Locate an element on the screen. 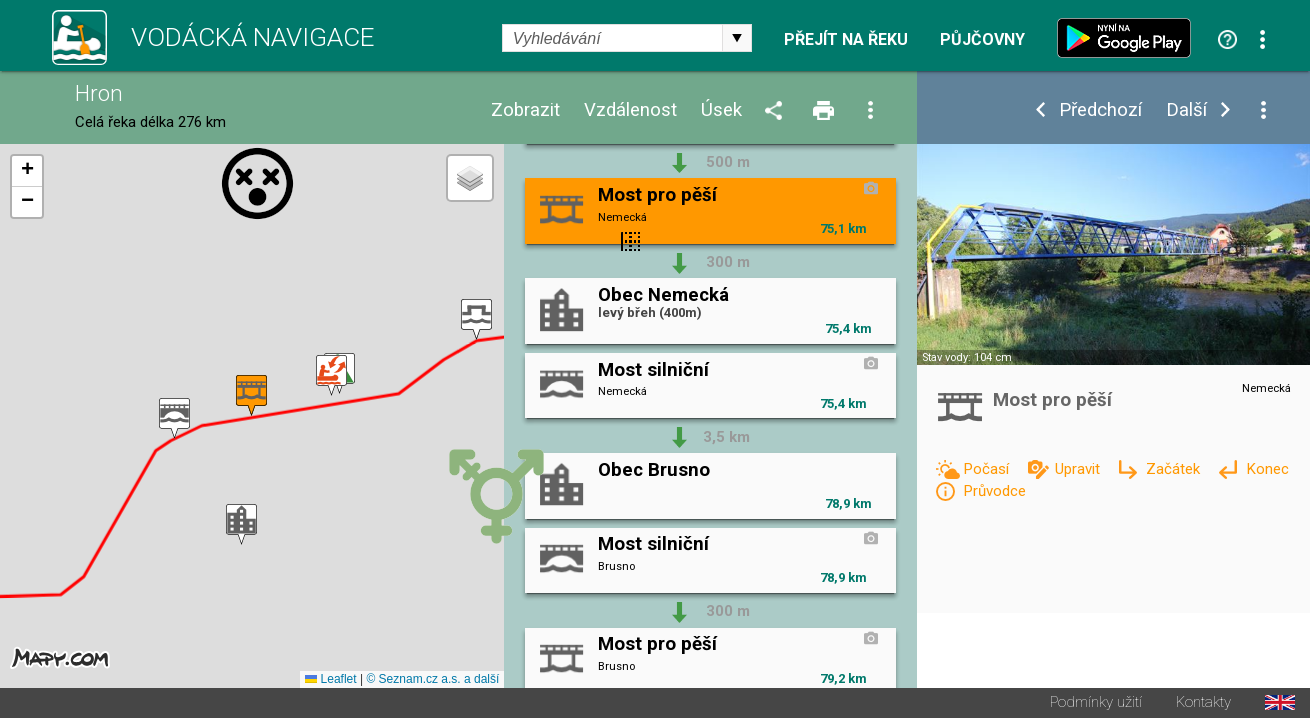  indicates transgender identity or gender diversity is located at coordinates (496, 496).